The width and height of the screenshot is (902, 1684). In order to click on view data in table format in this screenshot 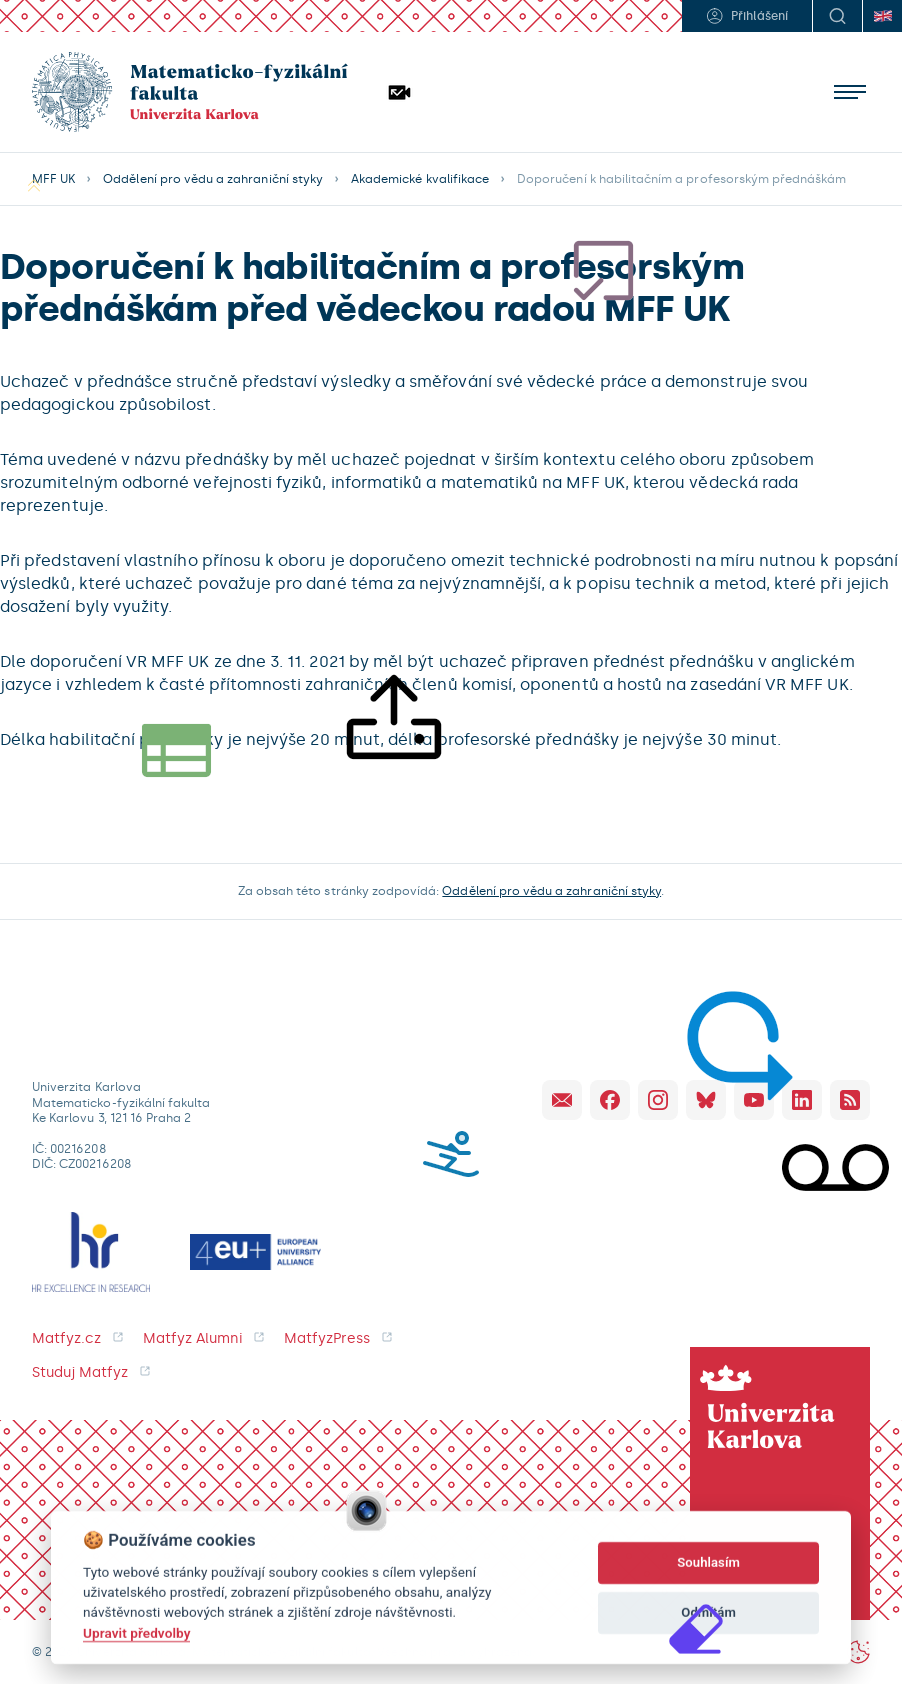, I will do `click(176, 750)`.